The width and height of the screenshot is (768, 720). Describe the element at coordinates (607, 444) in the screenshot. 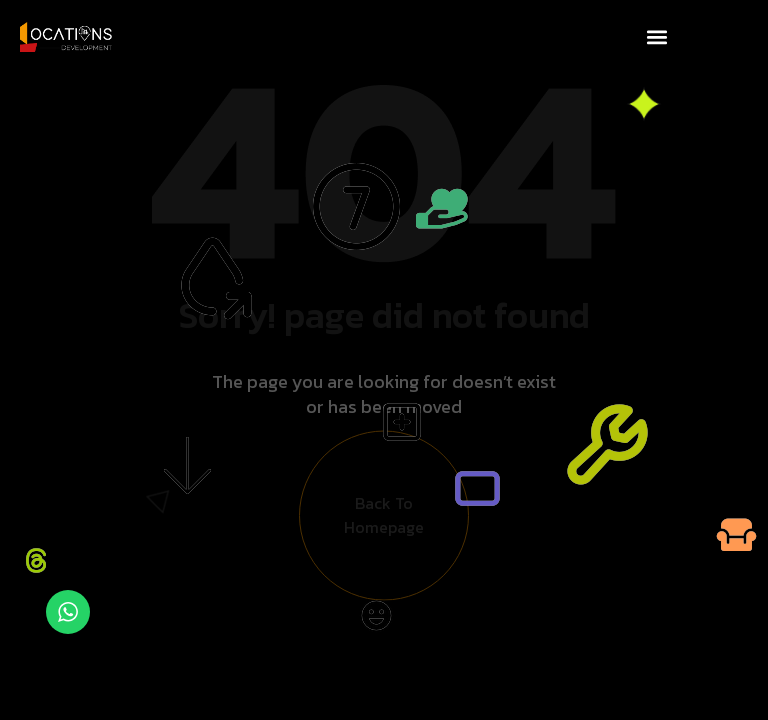

I see `access settings or configuration options` at that location.